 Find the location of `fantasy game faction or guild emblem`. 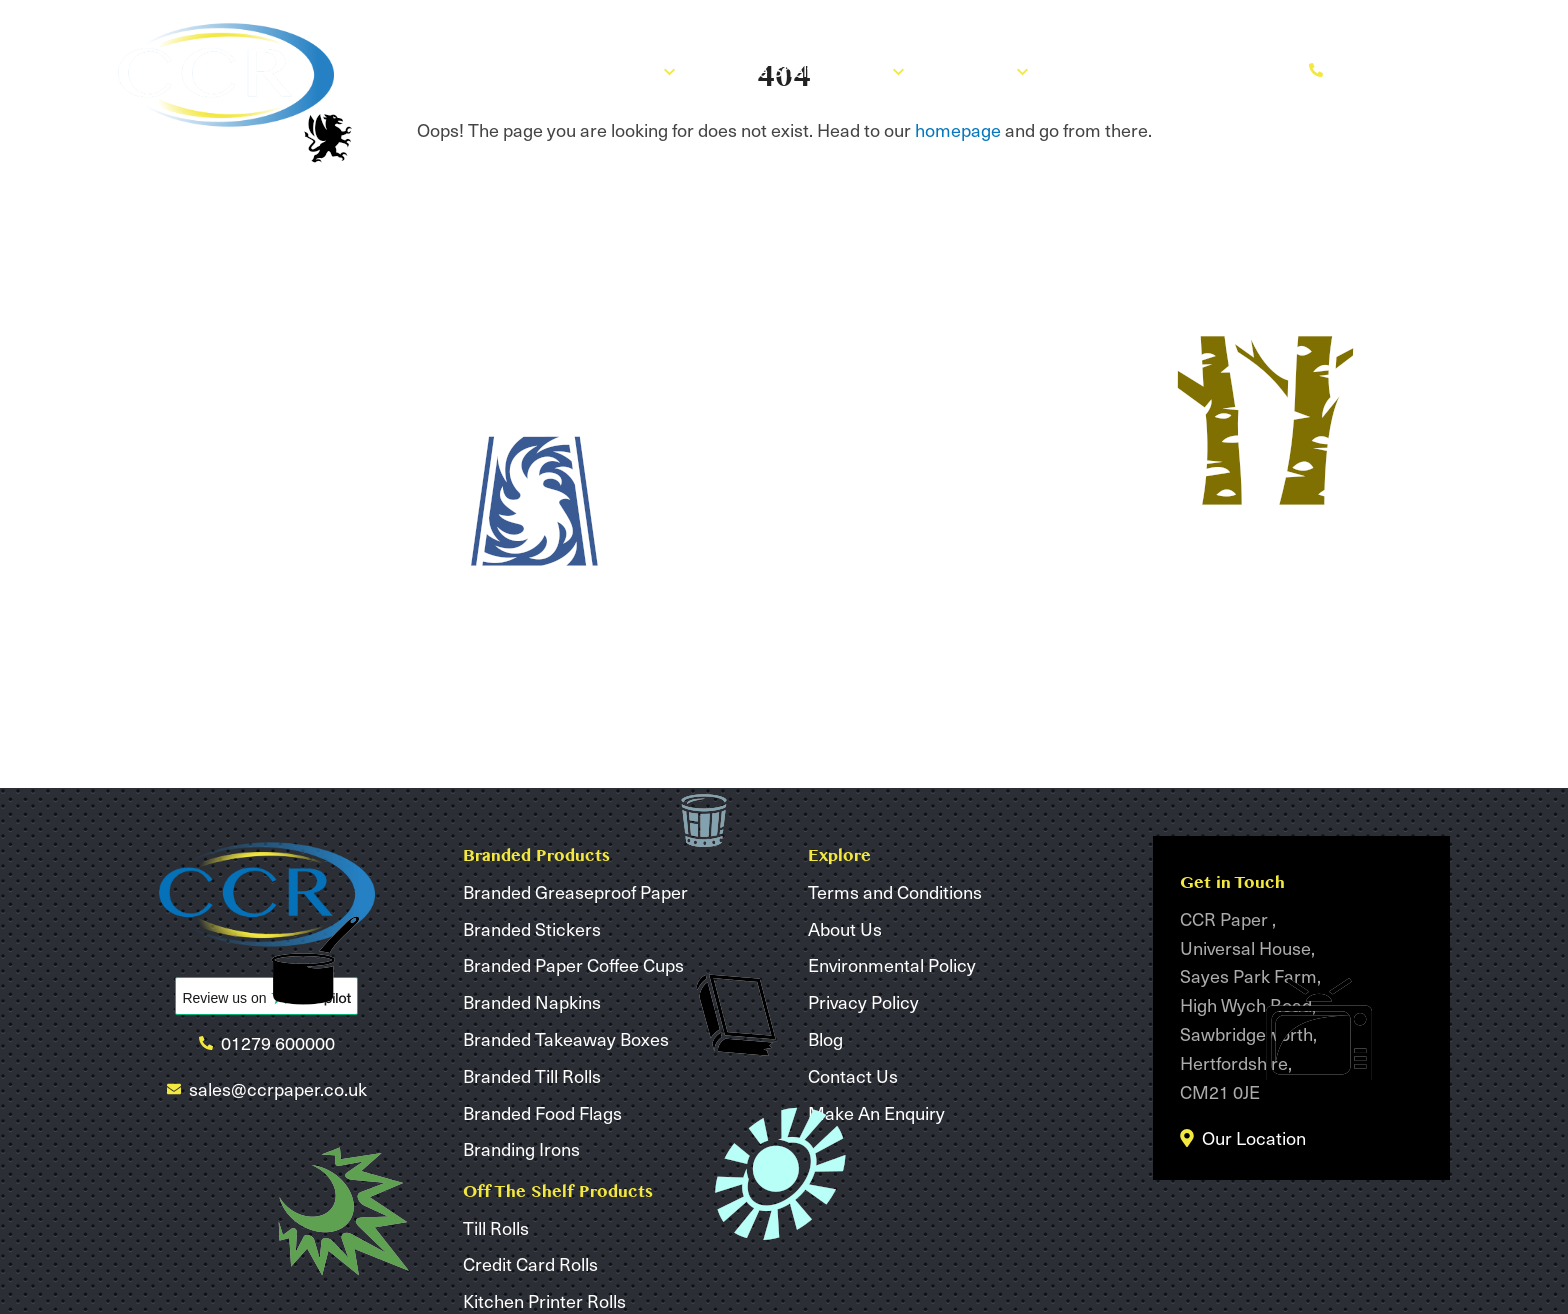

fantasy game faction or guild emblem is located at coordinates (328, 138).